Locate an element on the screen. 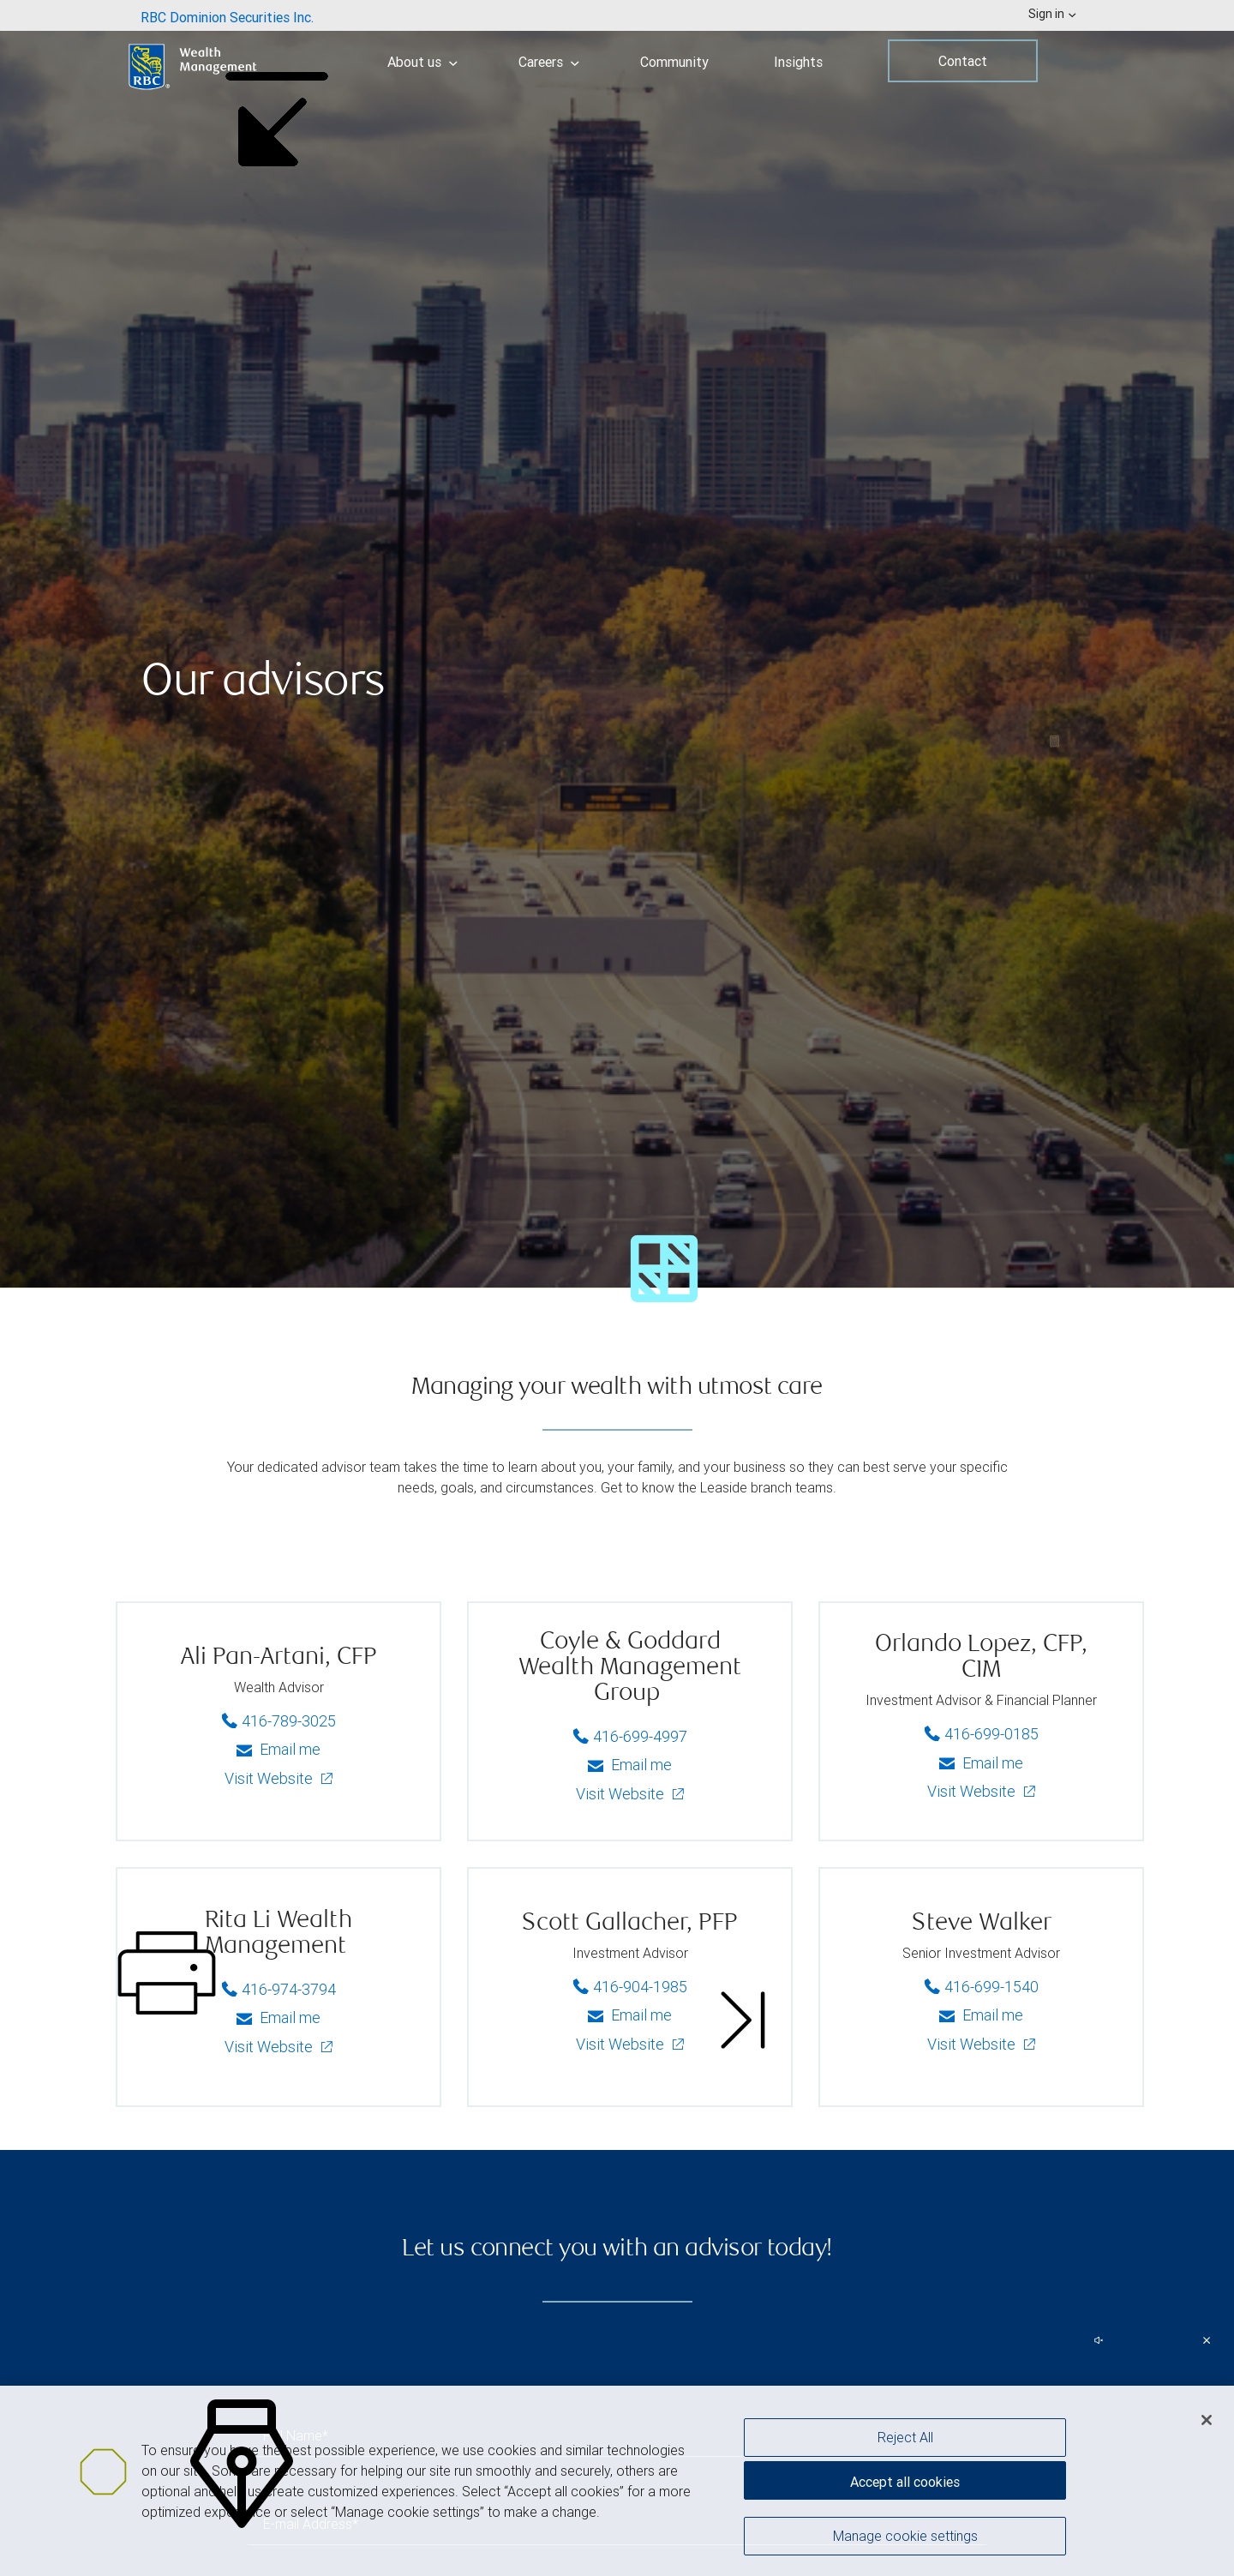 The height and width of the screenshot is (2576, 1234). skip to the end of a track or playlist is located at coordinates (744, 2020).